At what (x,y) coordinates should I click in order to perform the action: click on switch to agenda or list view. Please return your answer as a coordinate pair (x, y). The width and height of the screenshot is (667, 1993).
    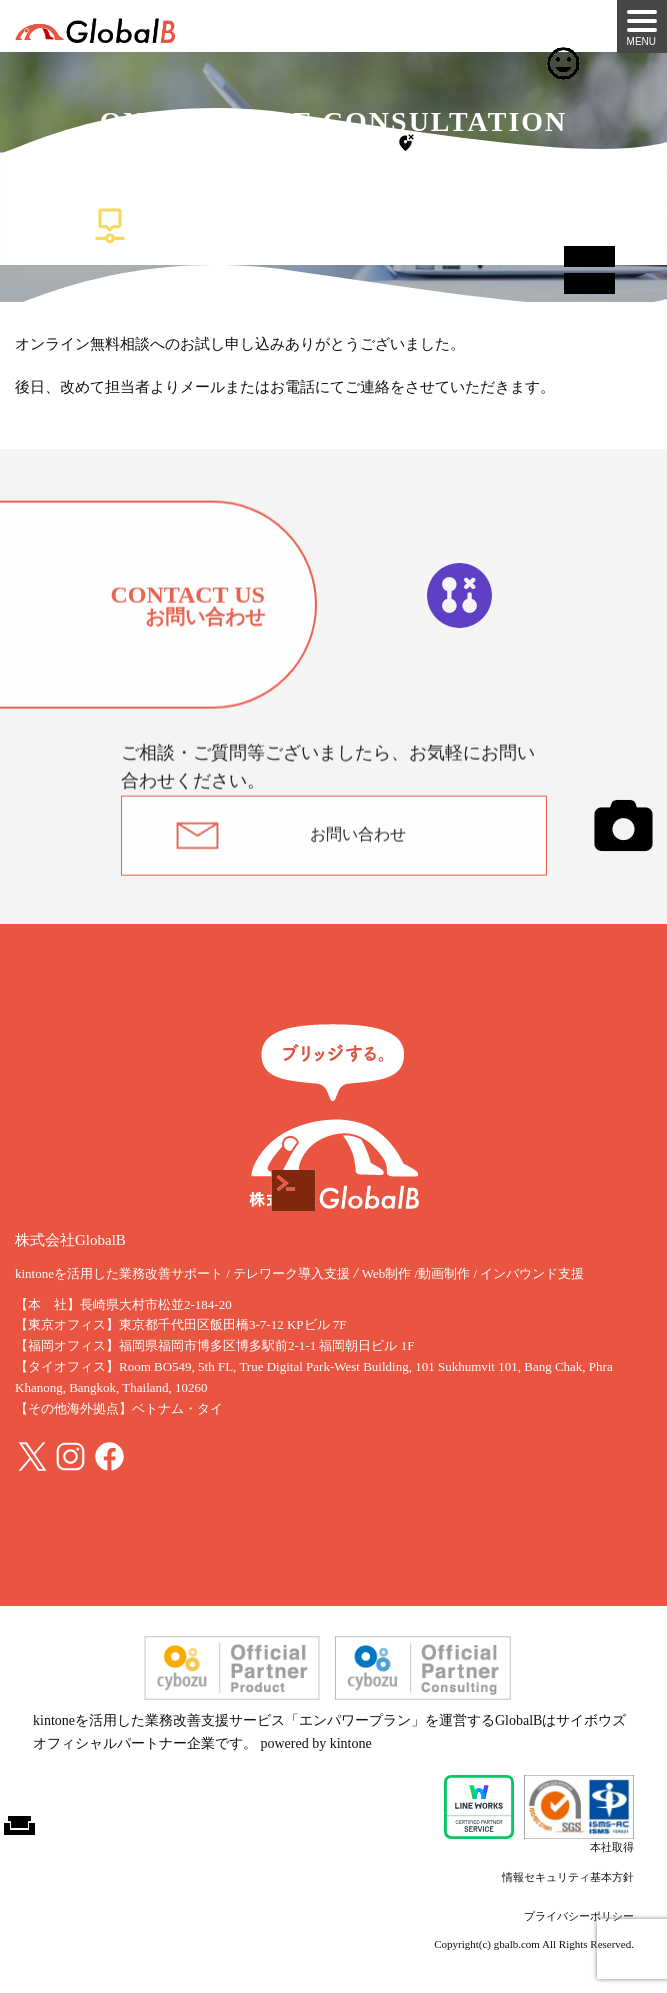
    Looking at the image, I should click on (591, 270).